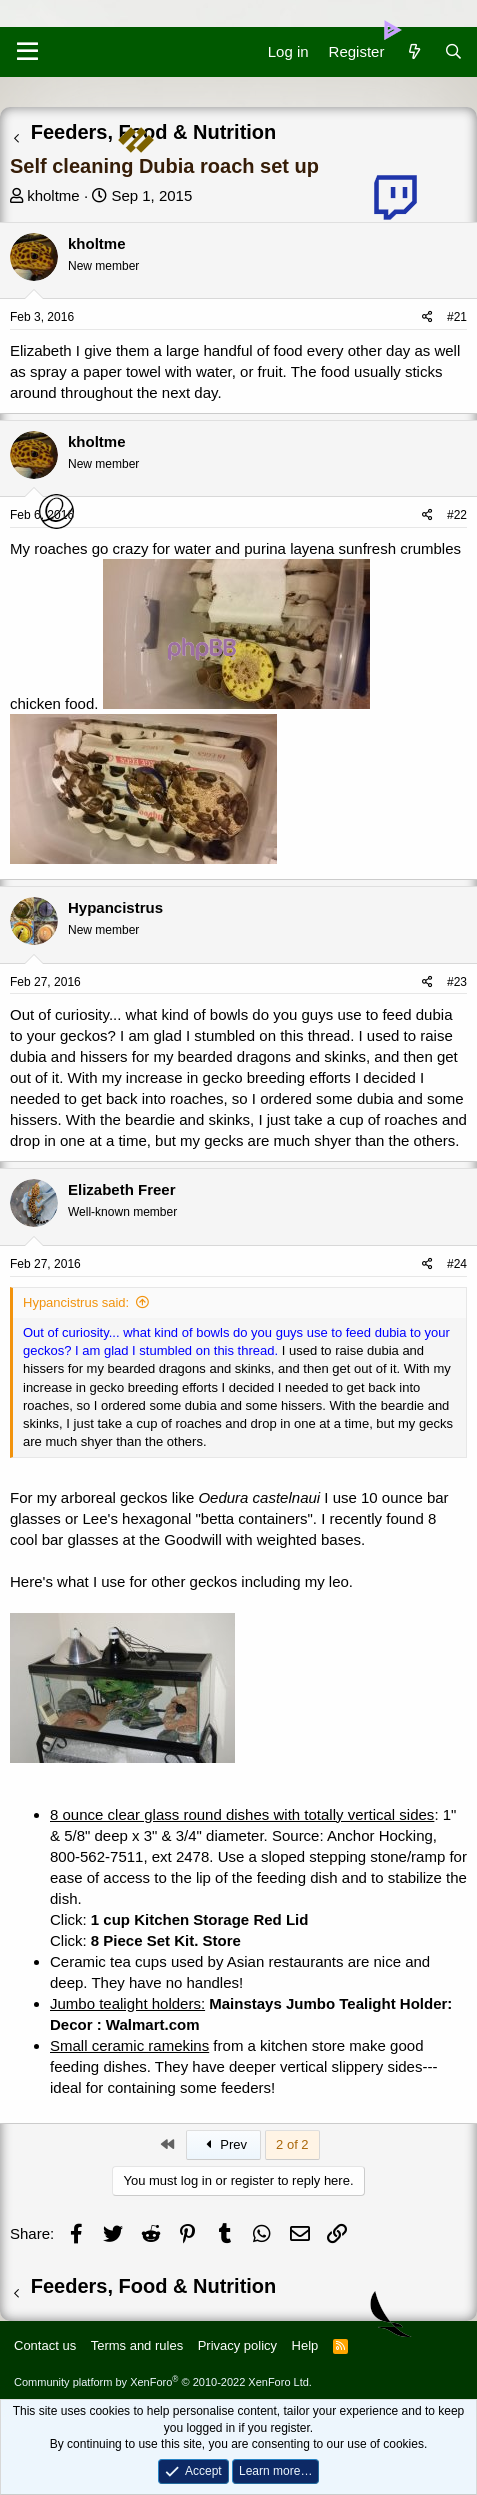 Image resolution: width=477 pixels, height=2495 pixels. Describe the element at coordinates (395, 196) in the screenshot. I see `open Twitch app` at that location.